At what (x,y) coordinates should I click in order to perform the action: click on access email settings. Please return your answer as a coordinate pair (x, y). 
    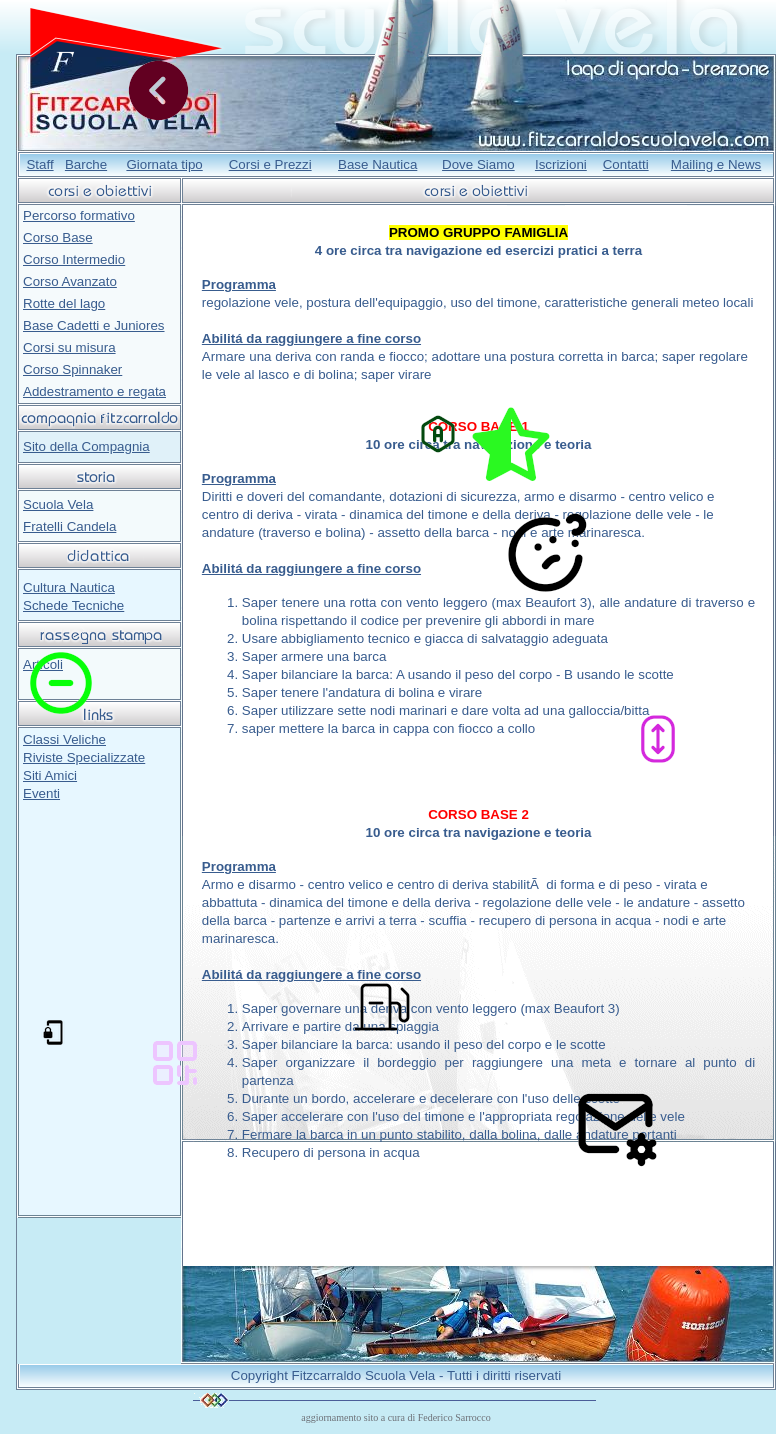
    Looking at the image, I should click on (615, 1123).